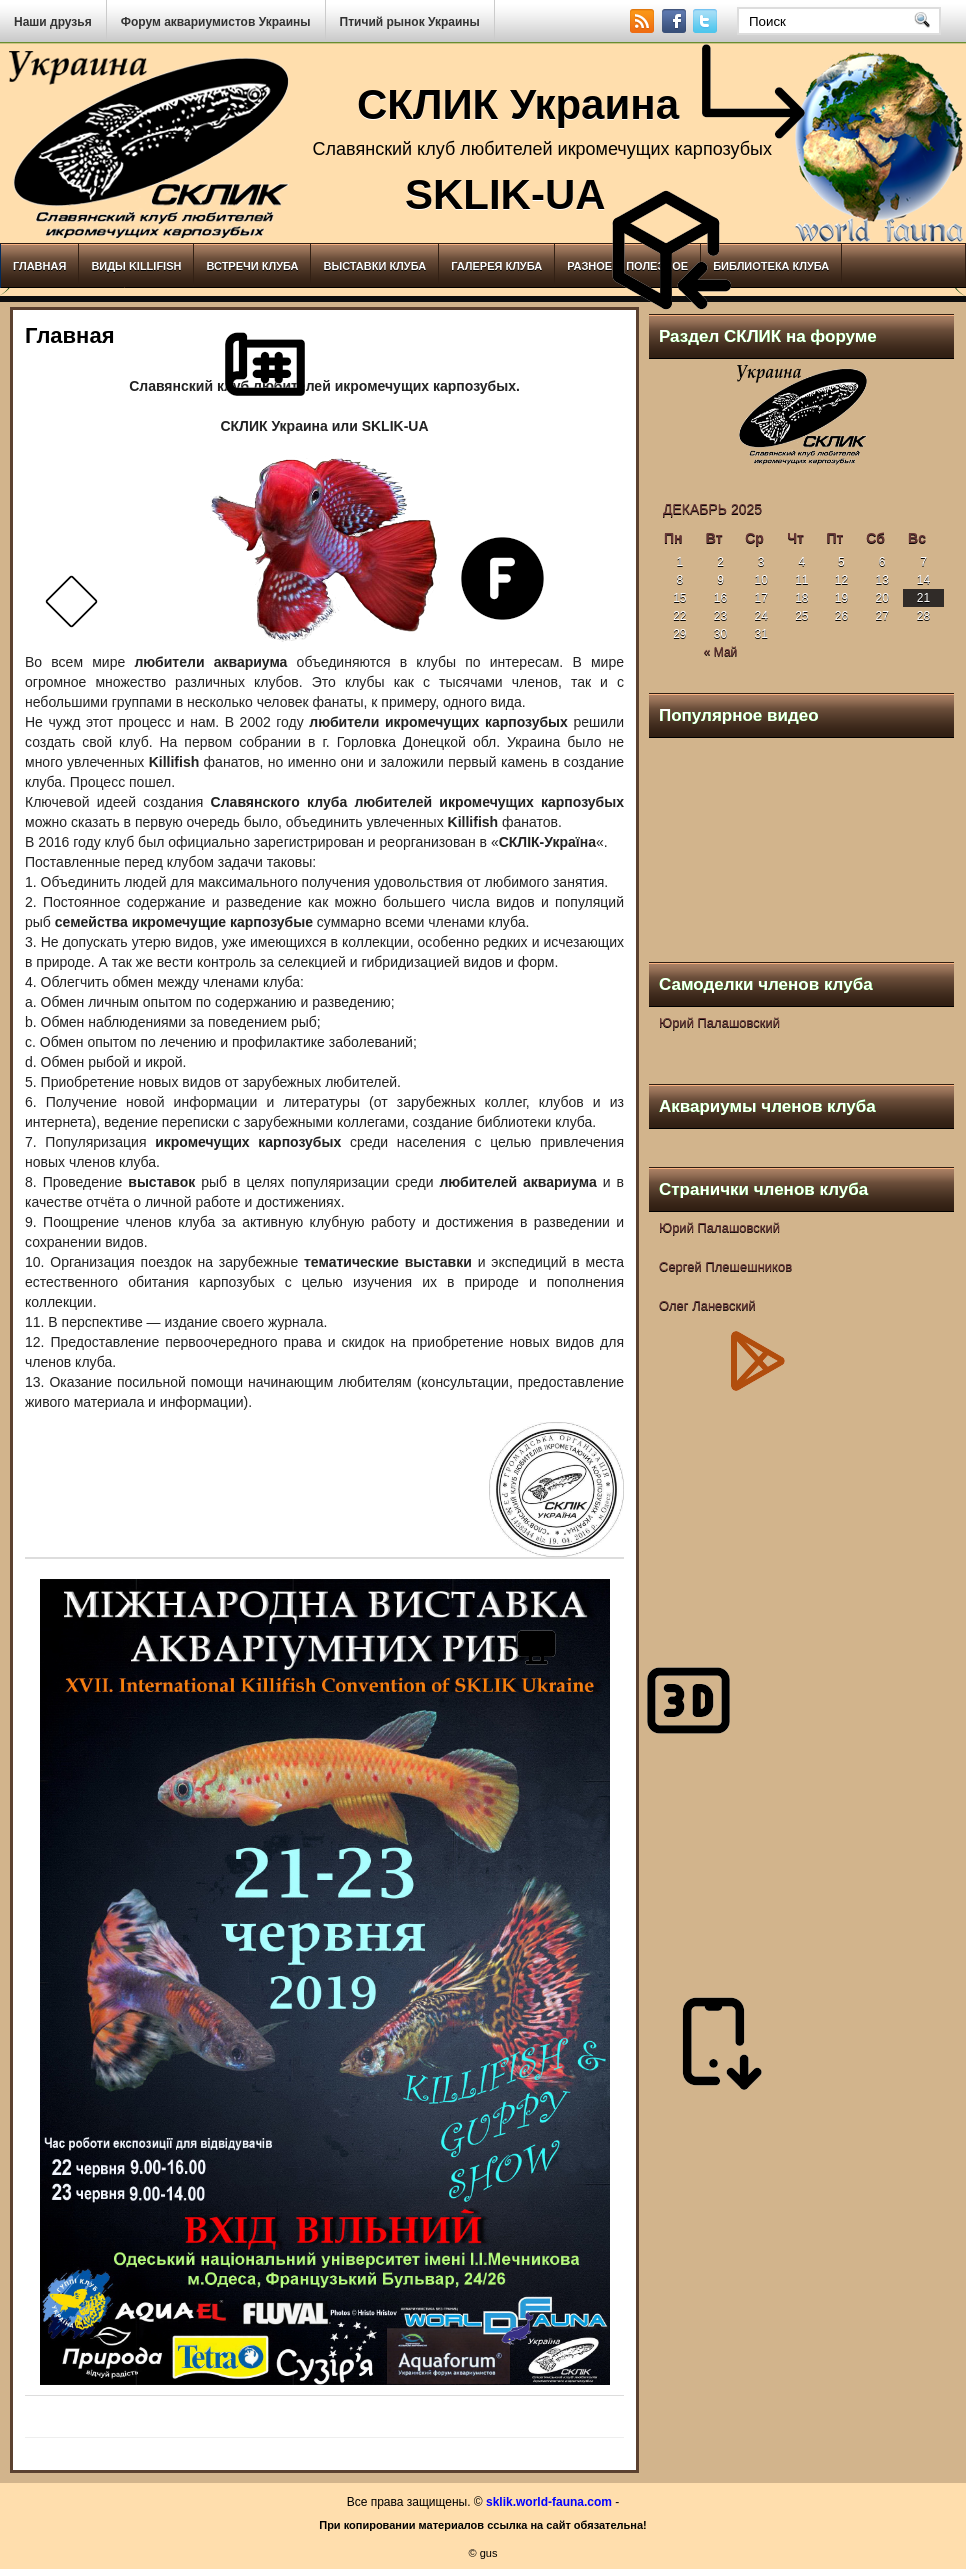 The width and height of the screenshot is (966, 2569). What do you see at coordinates (265, 367) in the screenshot?
I see `view project blueprints or technical plans` at bounding box center [265, 367].